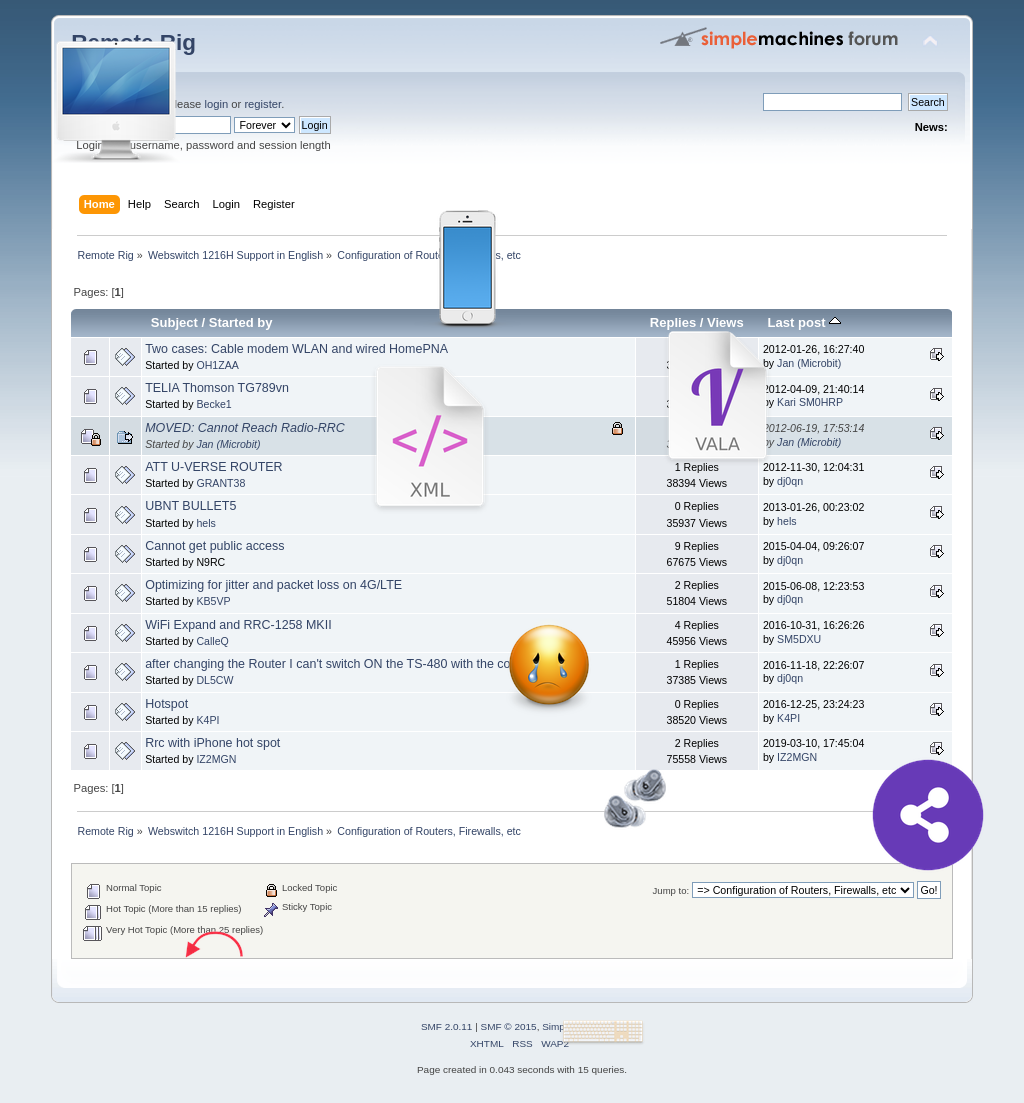 This screenshot has height=1103, width=1024. I want to click on an XML document file, so click(430, 439).